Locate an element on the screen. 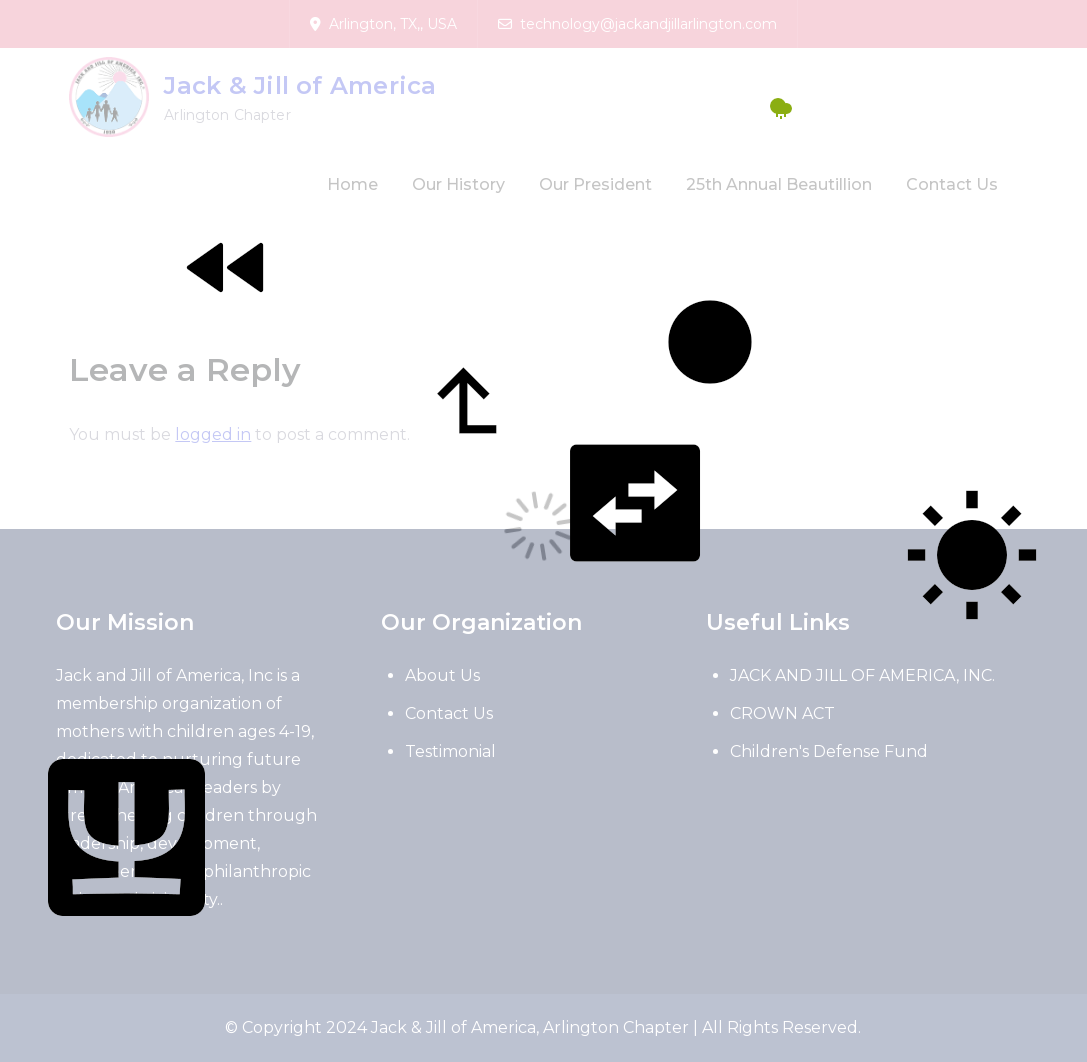 The image size is (1087, 1062). indicates rainy weather conditions is located at coordinates (781, 108).